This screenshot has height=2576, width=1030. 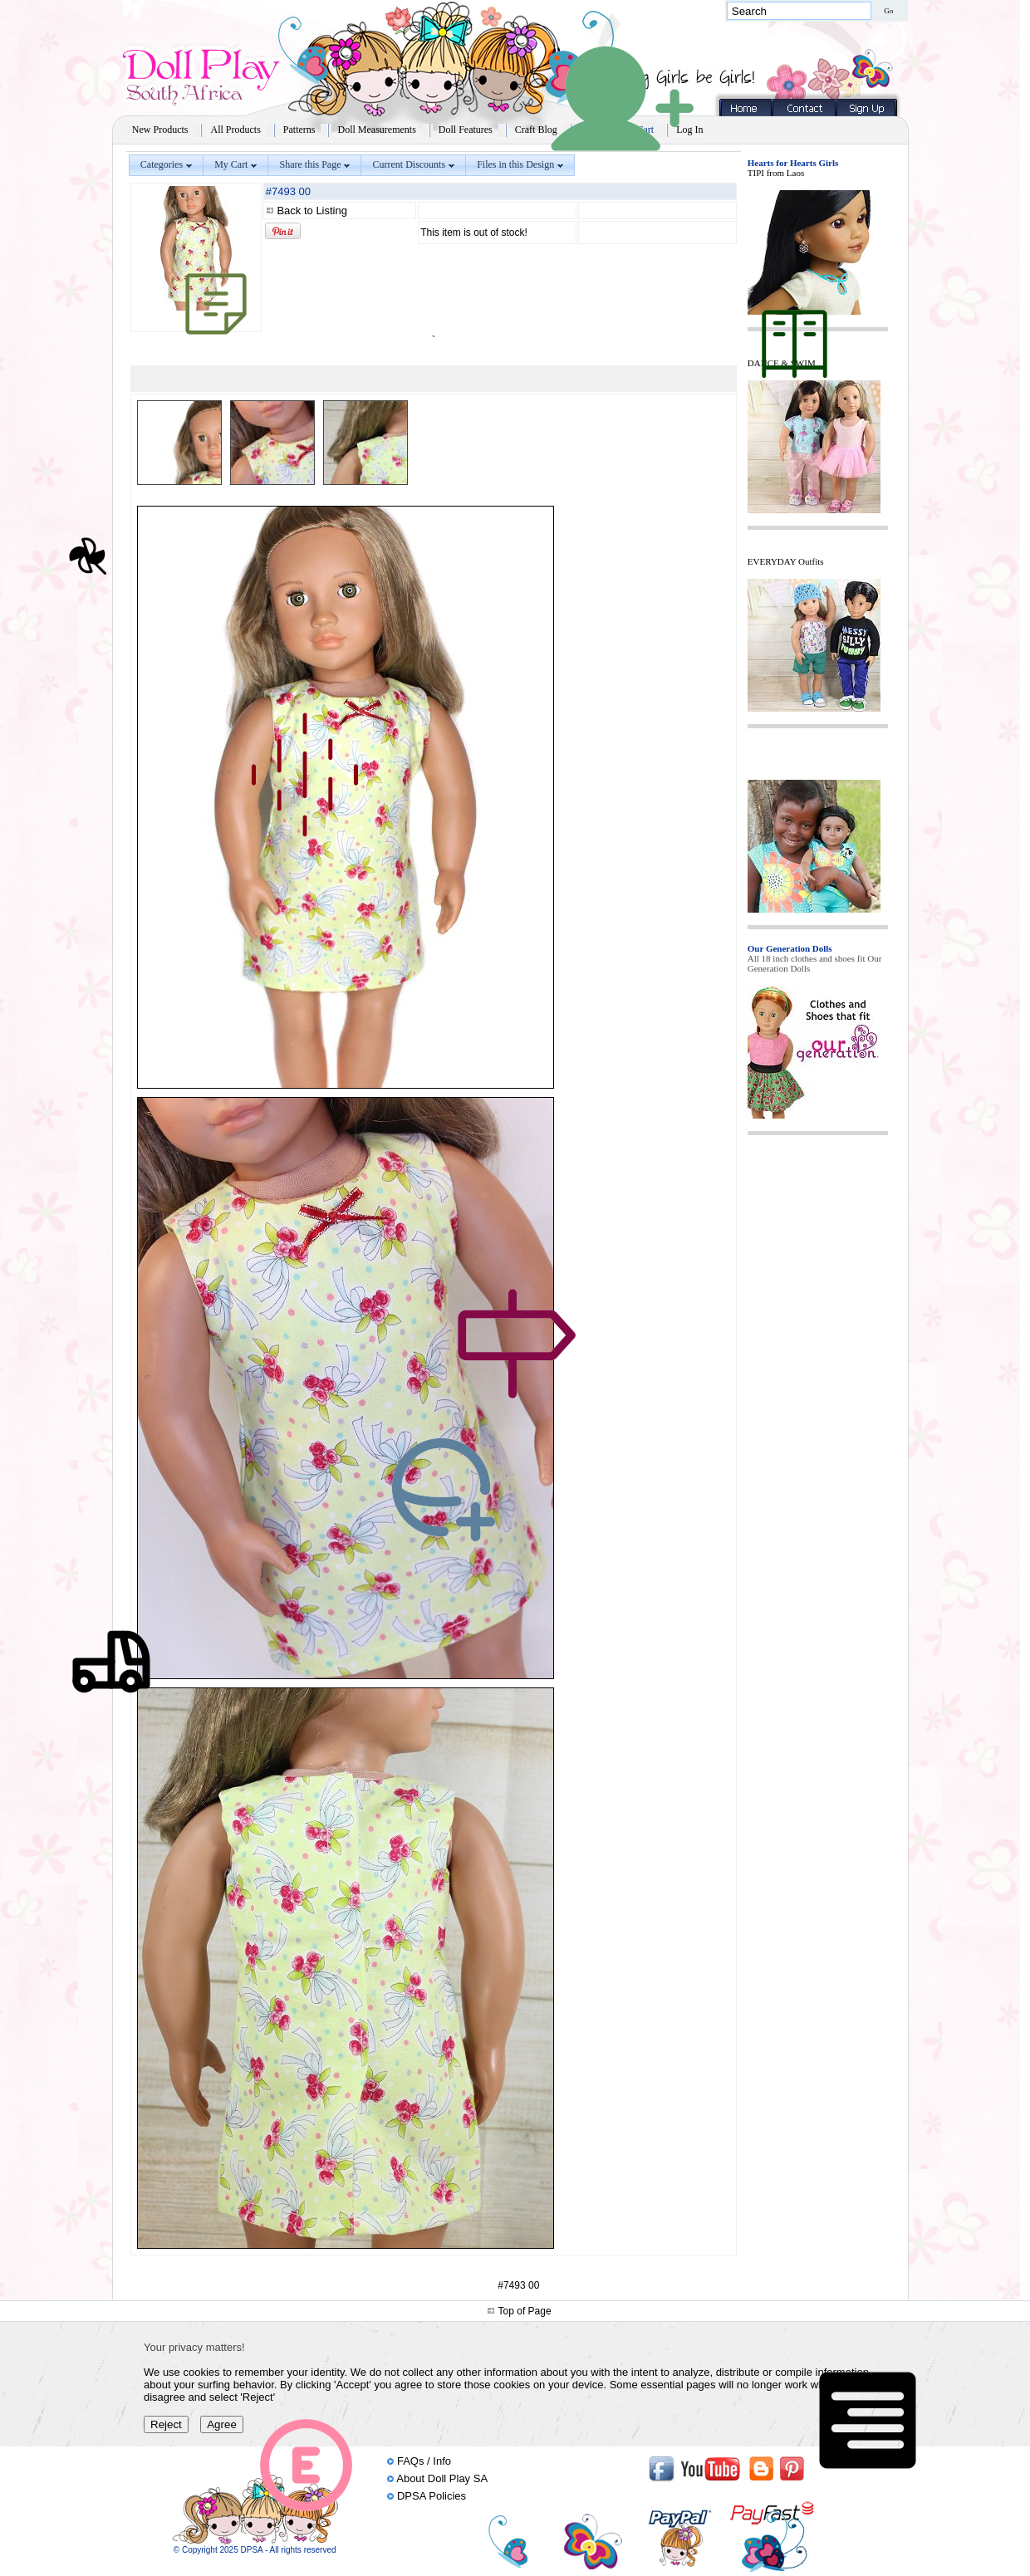 What do you see at coordinates (617, 103) in the screenshot?
I see `add a new contact or friend` at bounding box center [617, 103].